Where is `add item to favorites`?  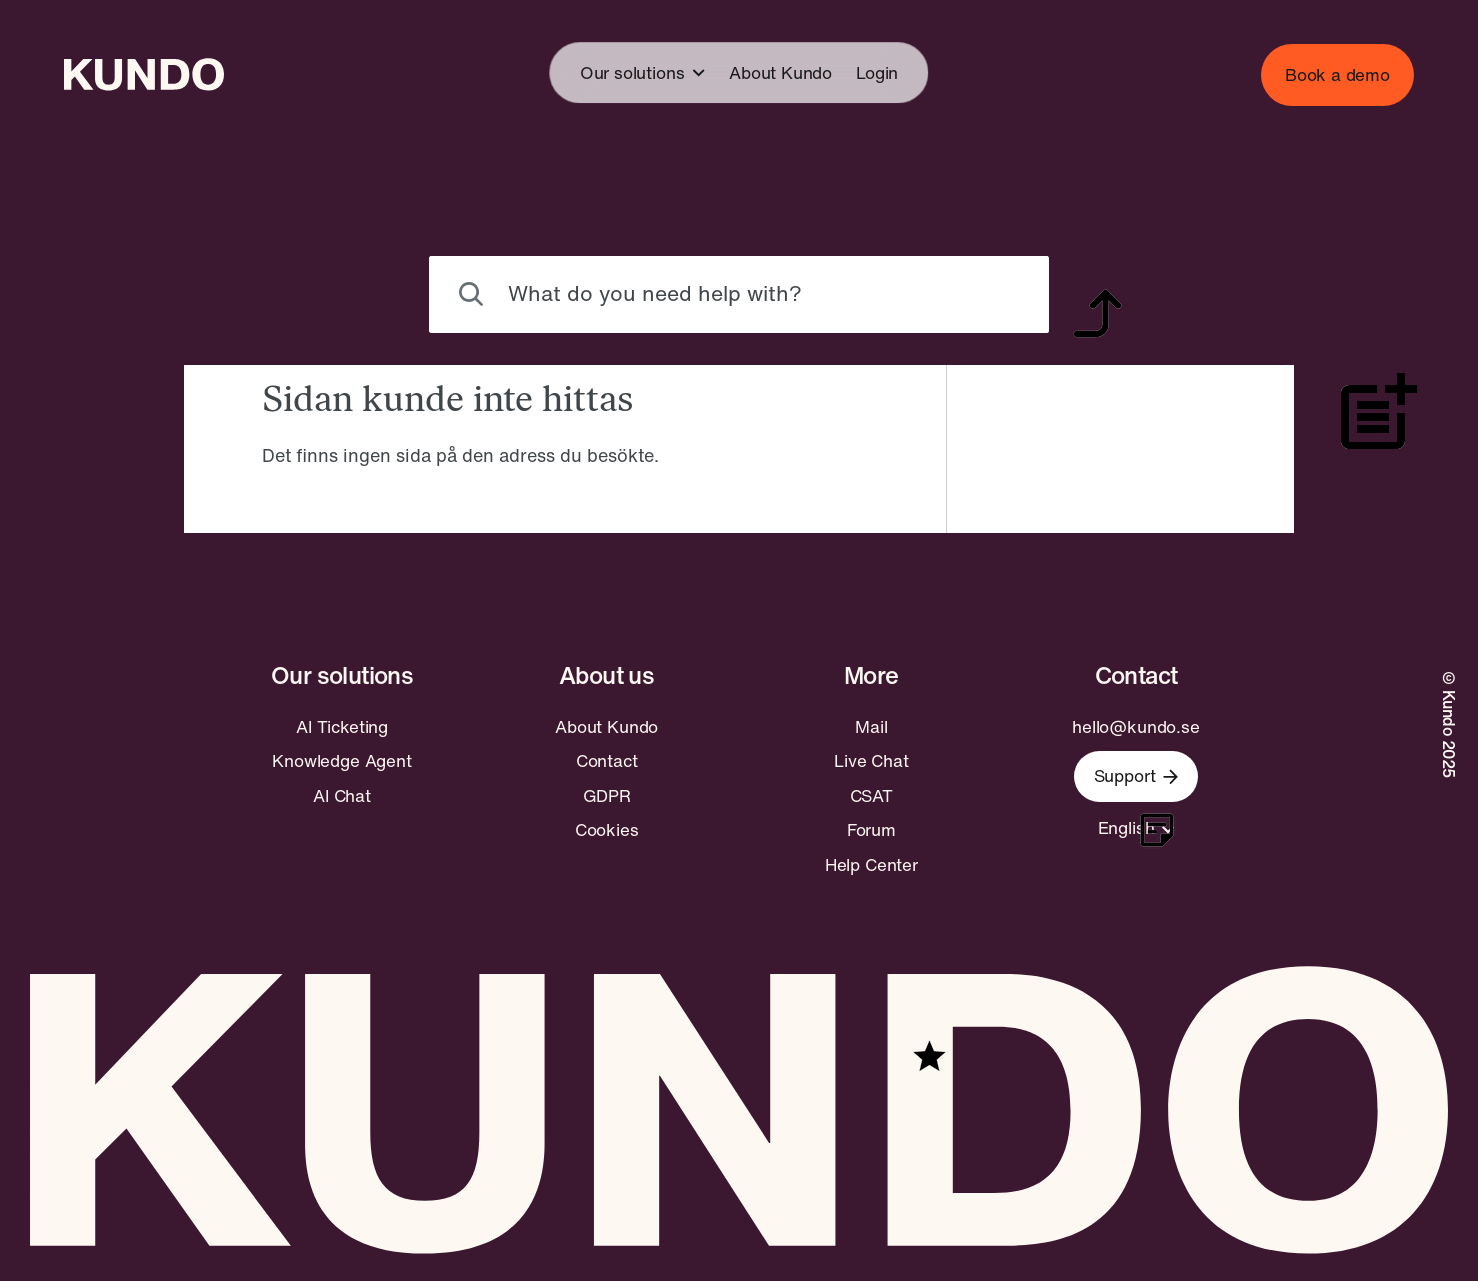 add item to favorites is located at coordinates (929, 1056).